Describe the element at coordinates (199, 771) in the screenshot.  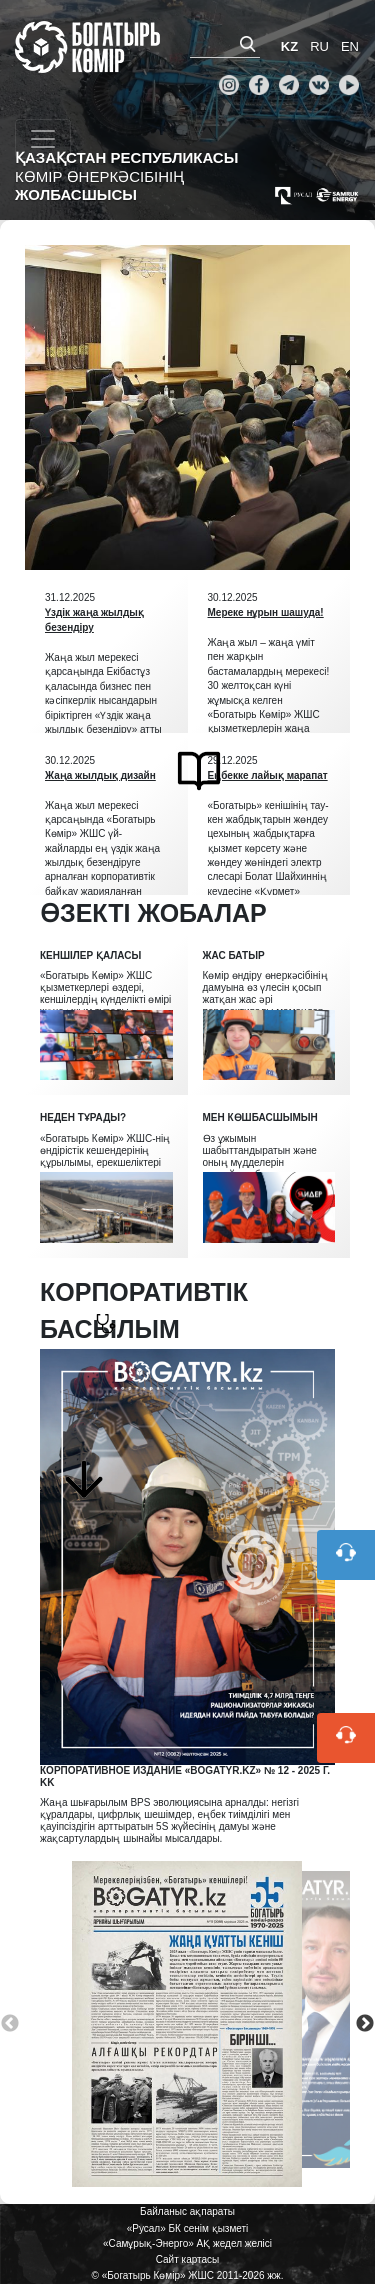
I see `open reading mode or e-reader` at that location.